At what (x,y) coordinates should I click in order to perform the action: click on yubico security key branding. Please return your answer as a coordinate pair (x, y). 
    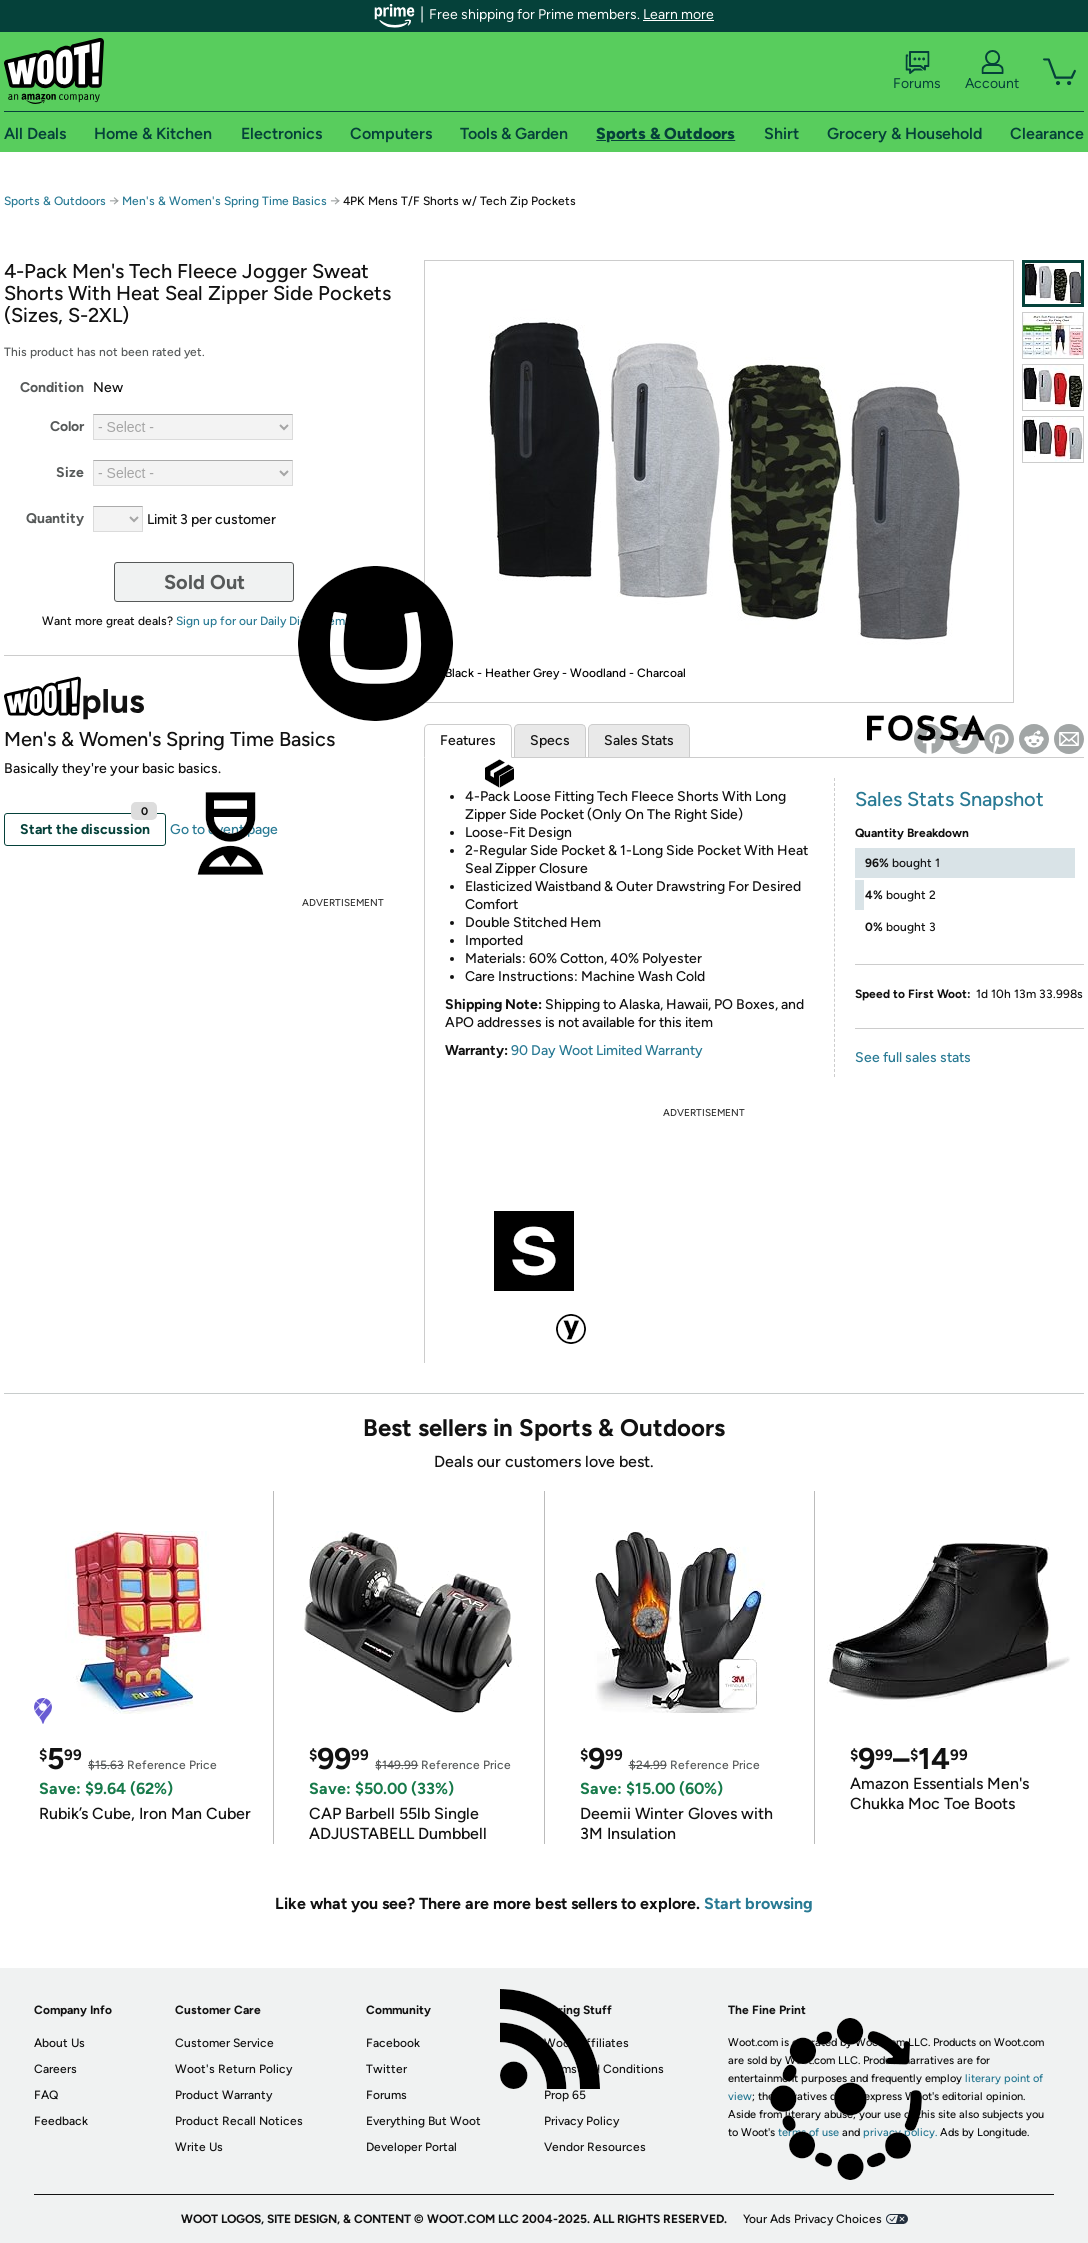
    Looking at the image, I should click on (571, 1329).